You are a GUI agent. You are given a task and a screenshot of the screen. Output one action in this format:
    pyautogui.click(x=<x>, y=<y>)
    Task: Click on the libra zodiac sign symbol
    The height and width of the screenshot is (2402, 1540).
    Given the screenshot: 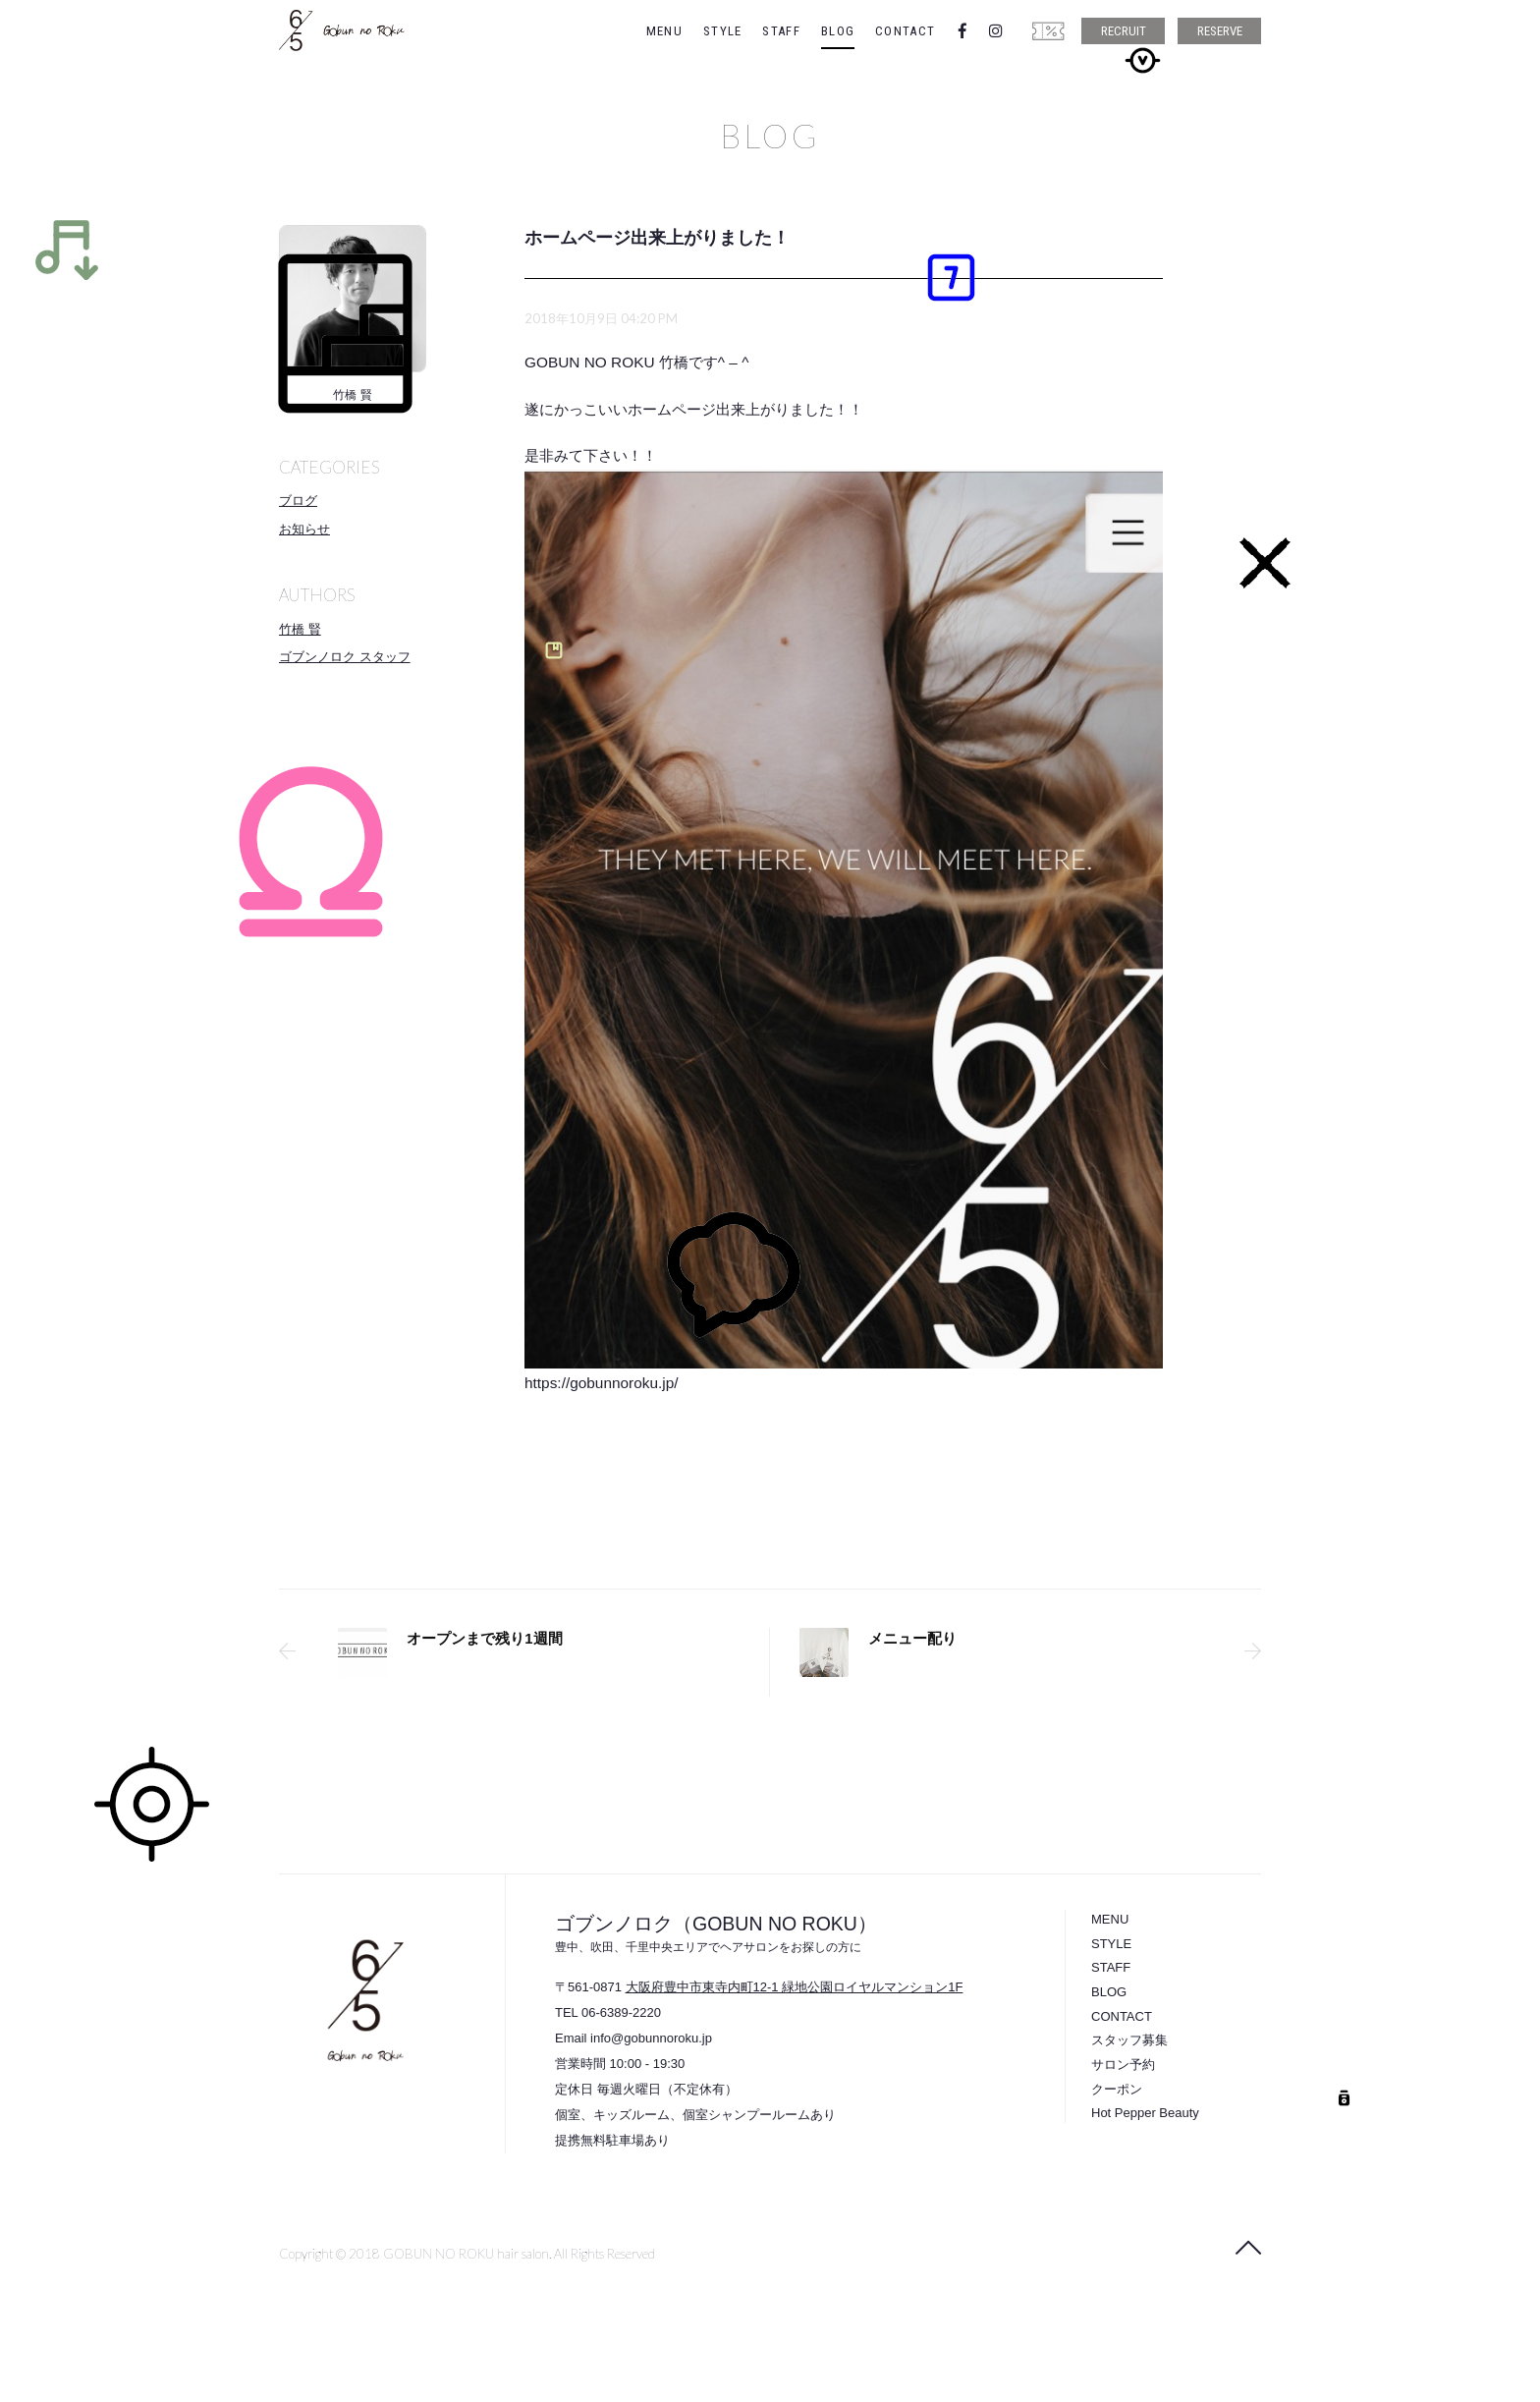 What is the action you would take?
    pyautogui.click(x=310, y=856)
    